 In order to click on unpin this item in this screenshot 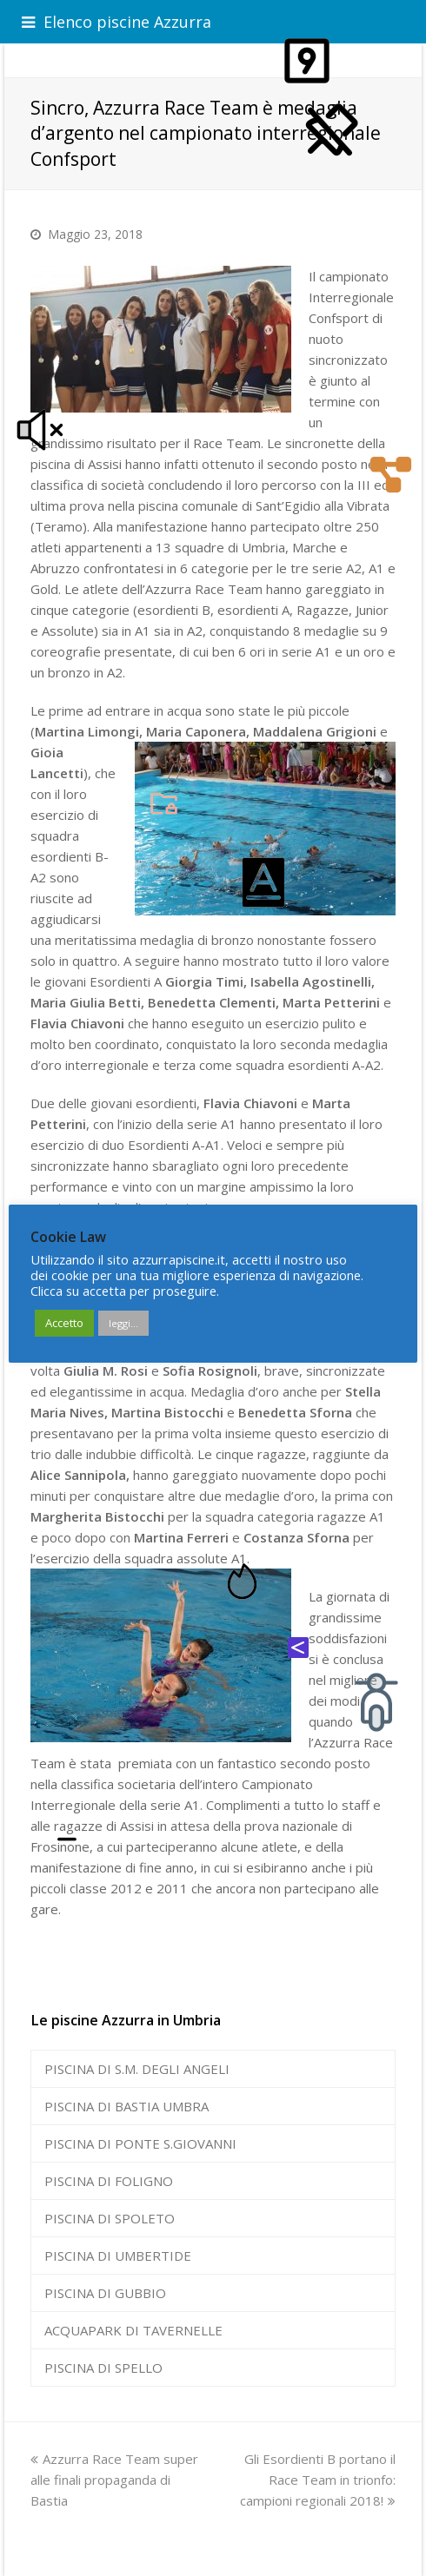, I will do `click(329, 131)`.